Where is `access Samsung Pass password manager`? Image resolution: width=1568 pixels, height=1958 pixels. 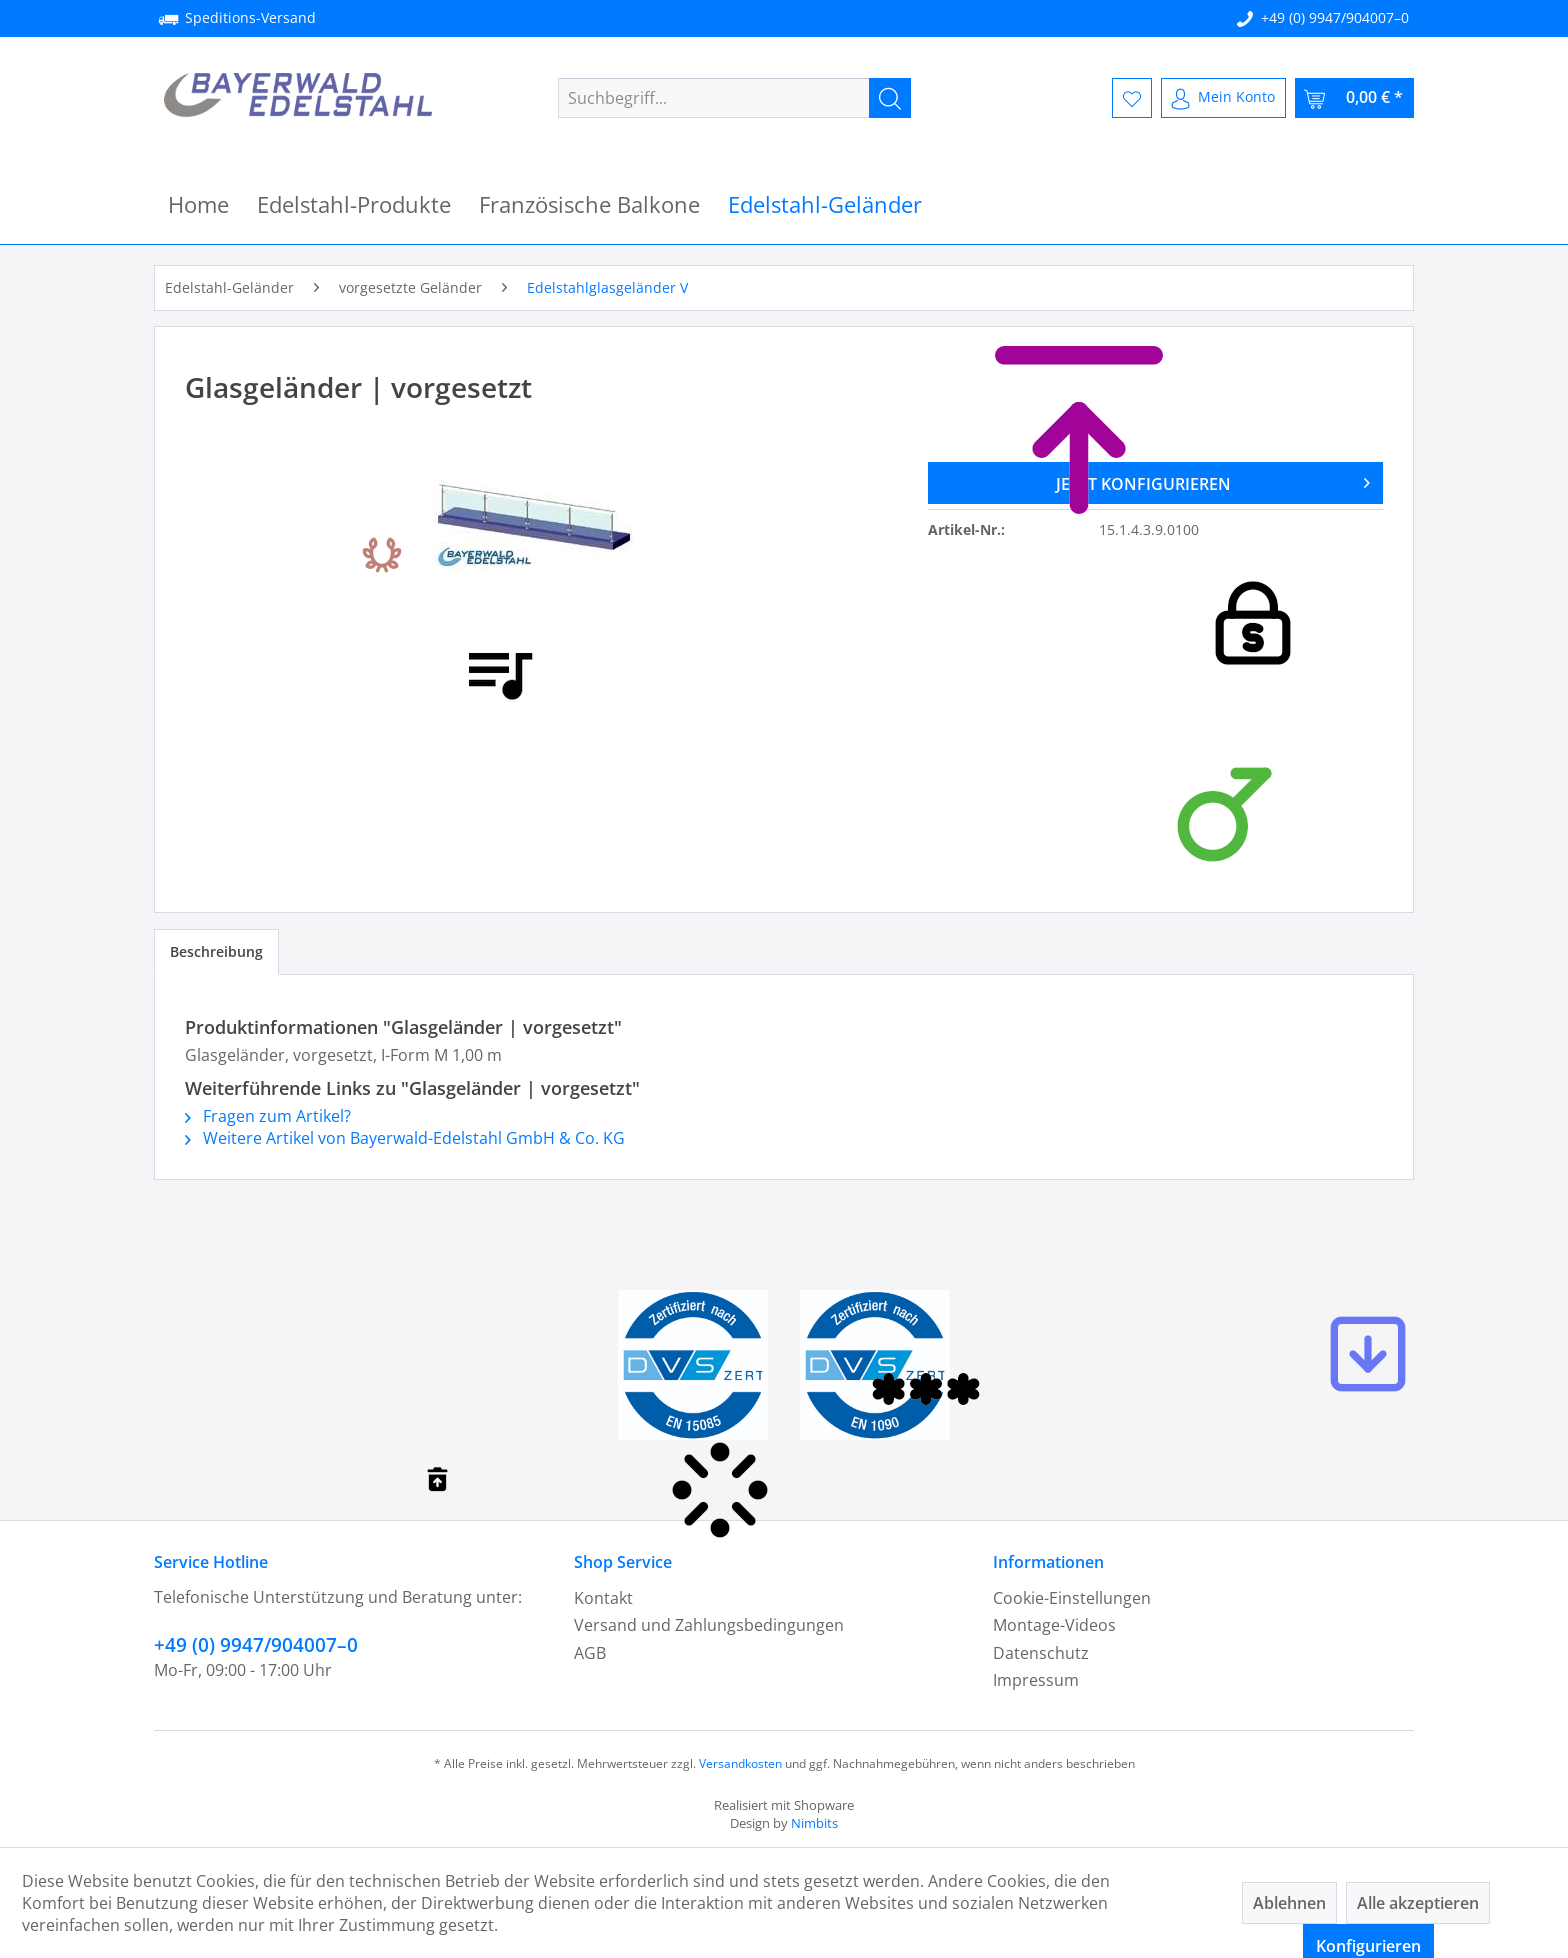
access Samsung Pass password manager is located at coordinates (1253, 623).